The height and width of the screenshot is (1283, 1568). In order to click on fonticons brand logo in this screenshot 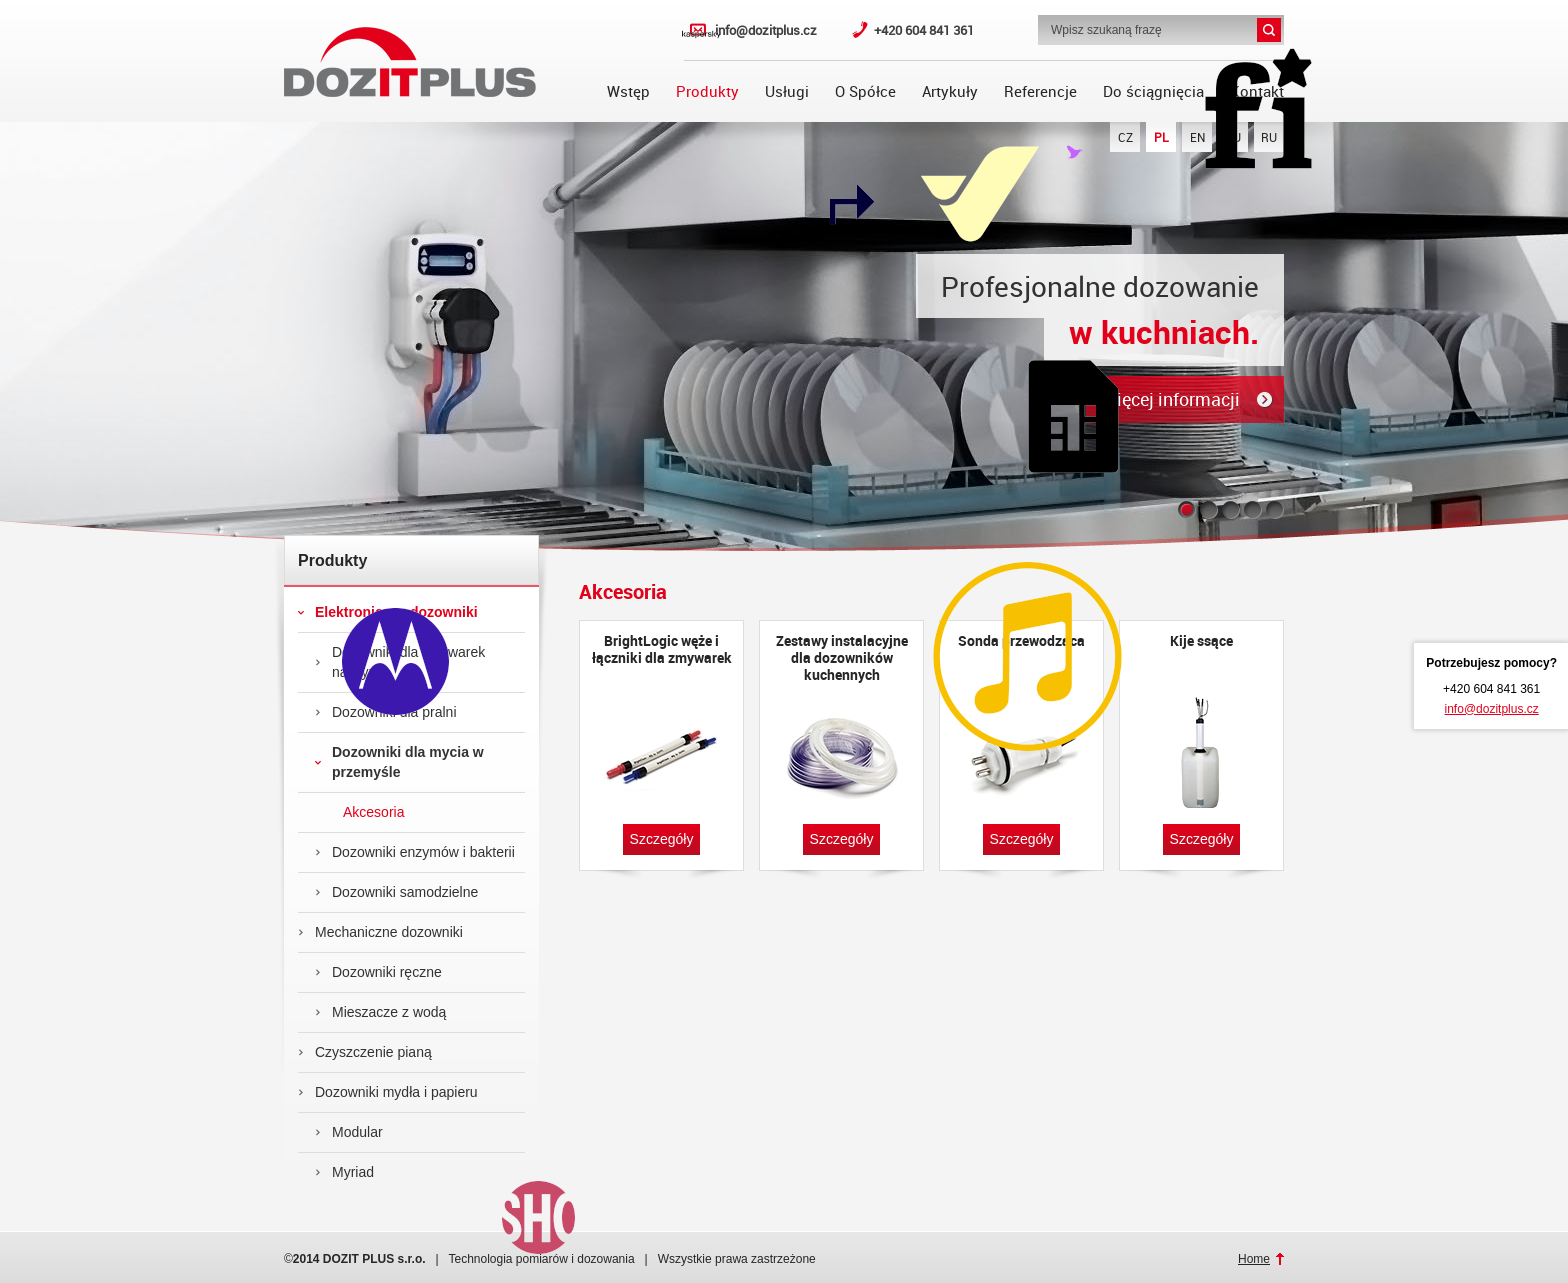, I will do `click(1258, 105)`.